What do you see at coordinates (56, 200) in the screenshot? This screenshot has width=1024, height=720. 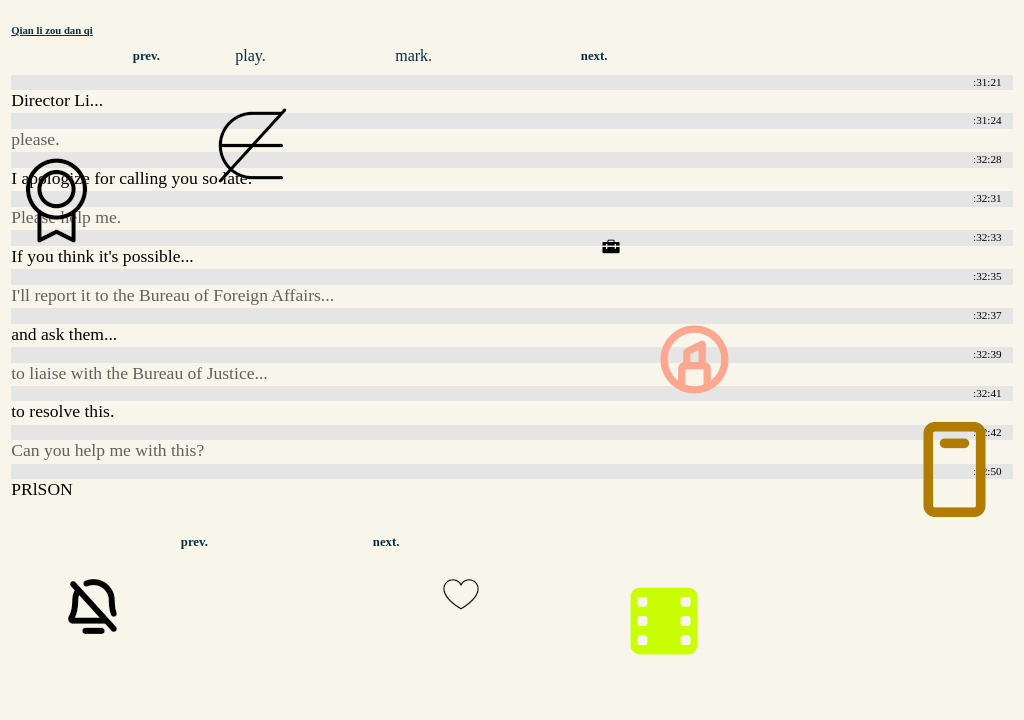 I see `view achievements or awards` at bounding box center [56, 200].